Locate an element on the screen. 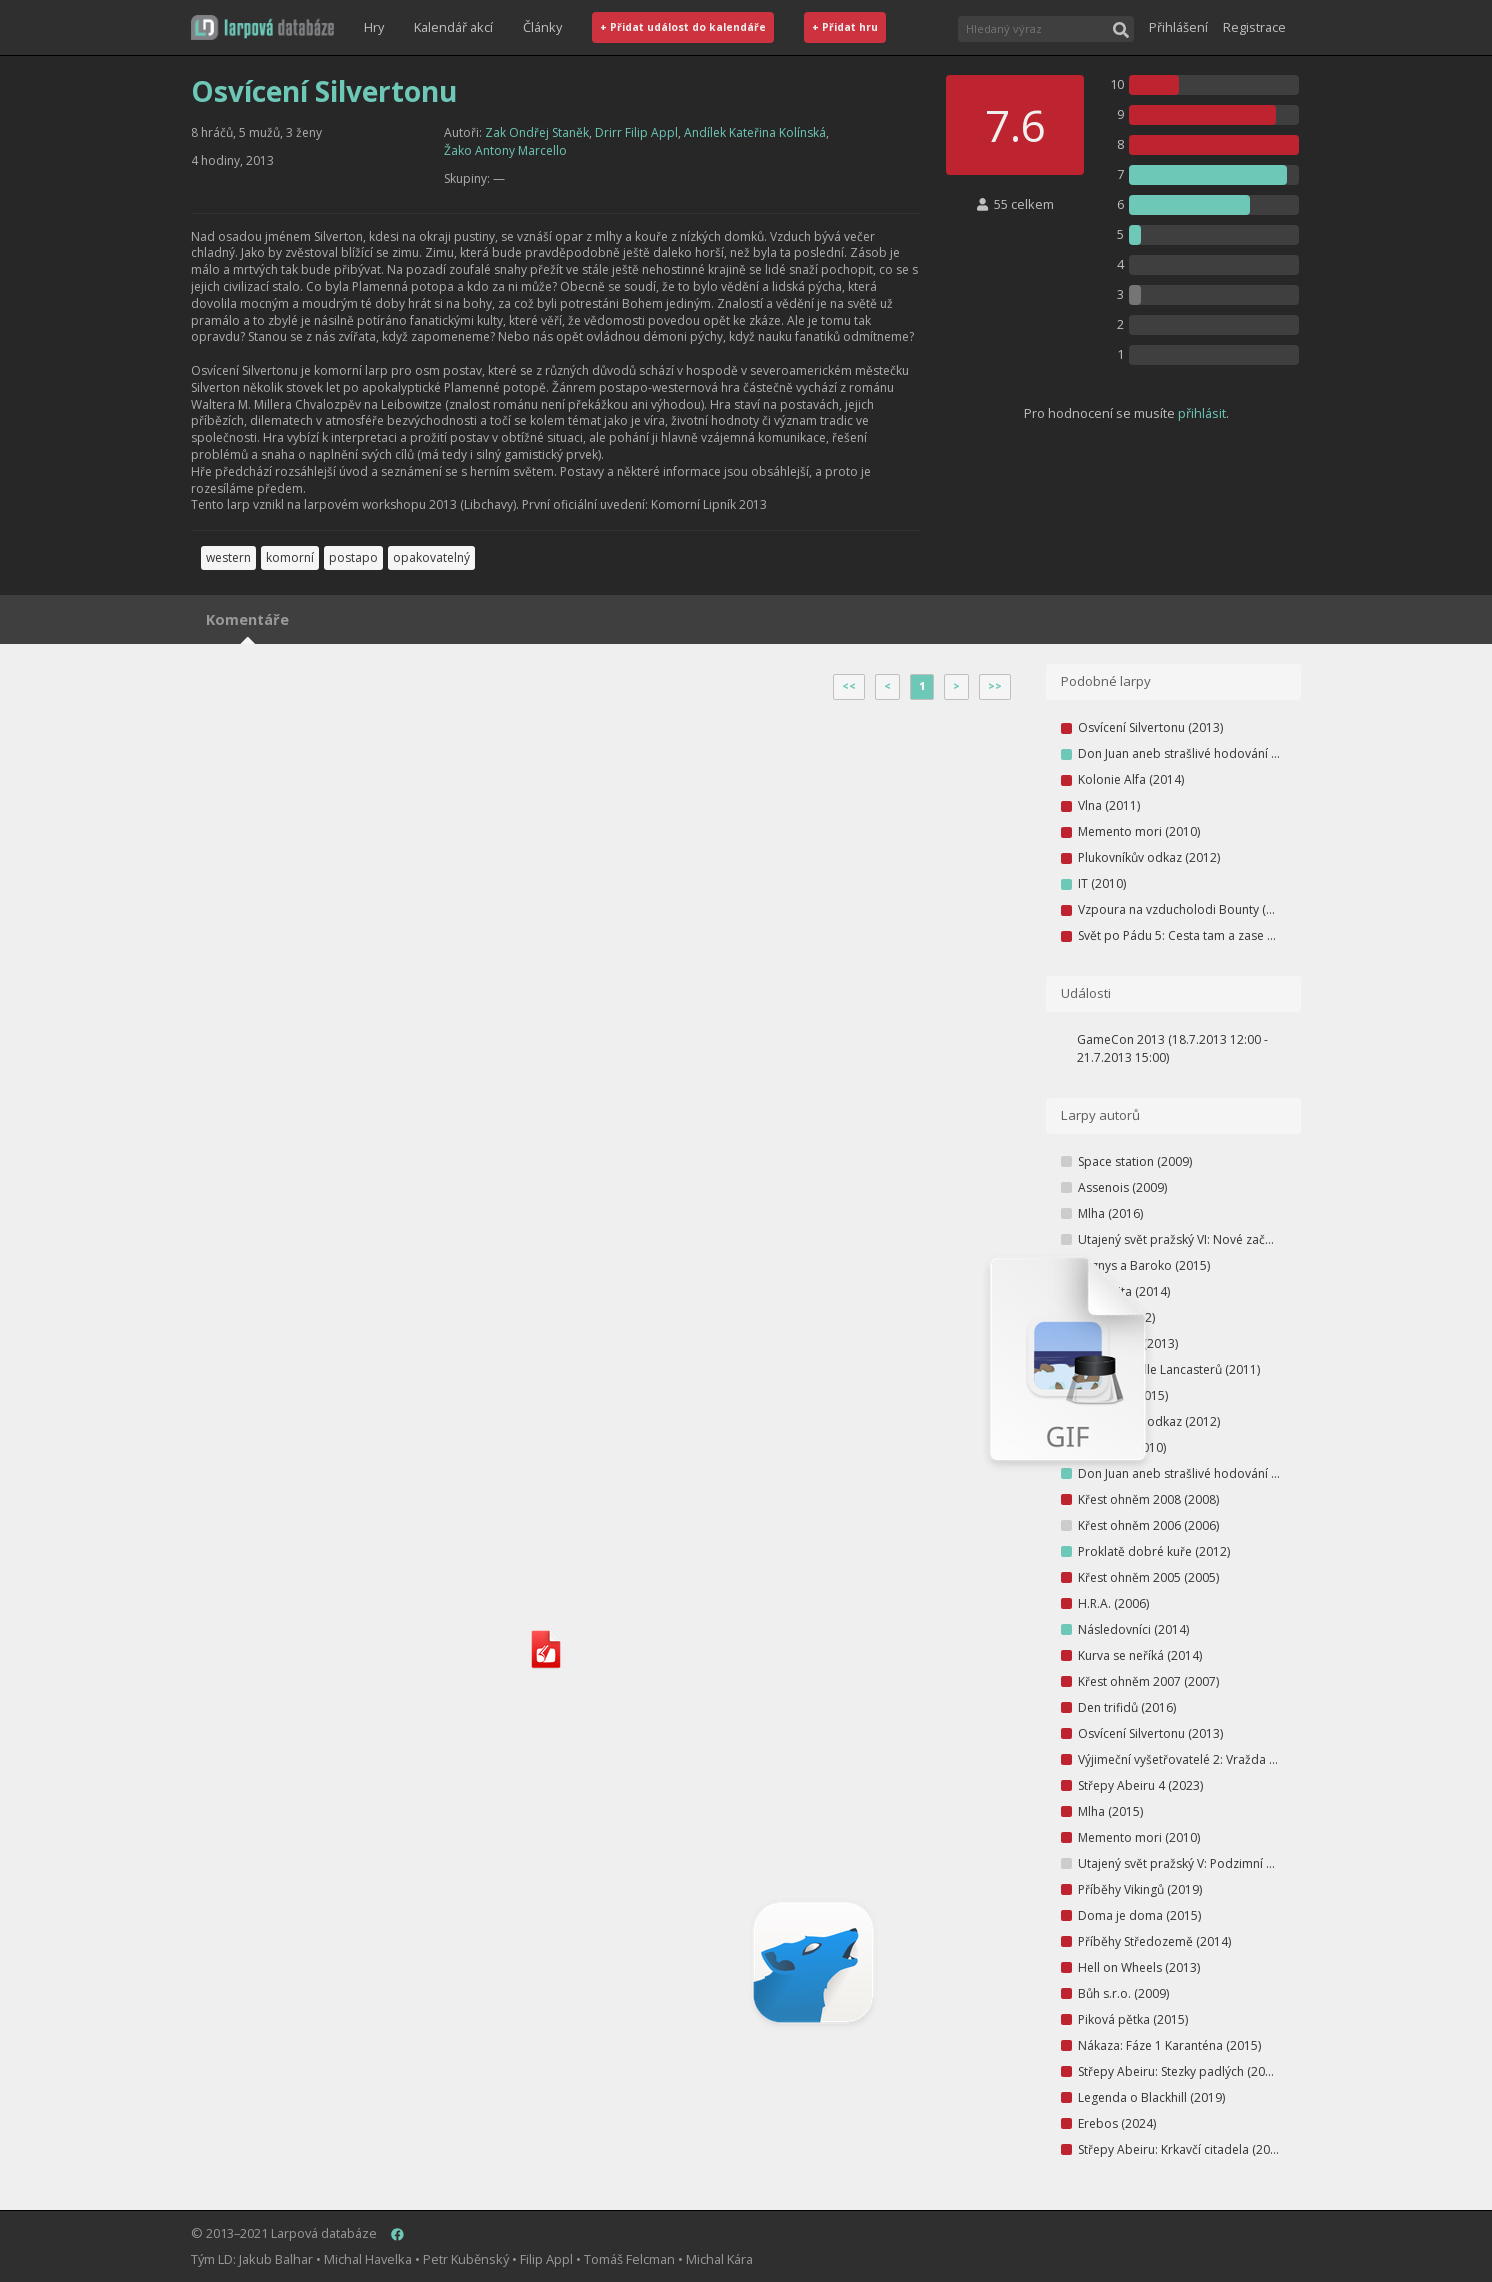 This screenshot has width=1492, height=2282. open amarok music player is located at coordinates (813, 1962).